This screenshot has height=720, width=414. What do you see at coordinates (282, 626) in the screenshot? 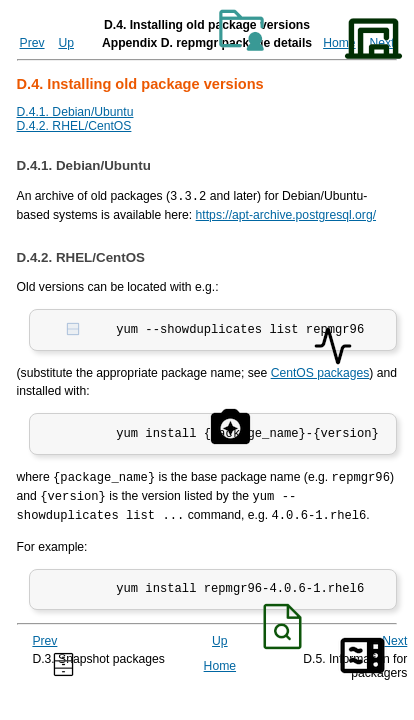
I see `search within a document` at bounding box center [282, 626].